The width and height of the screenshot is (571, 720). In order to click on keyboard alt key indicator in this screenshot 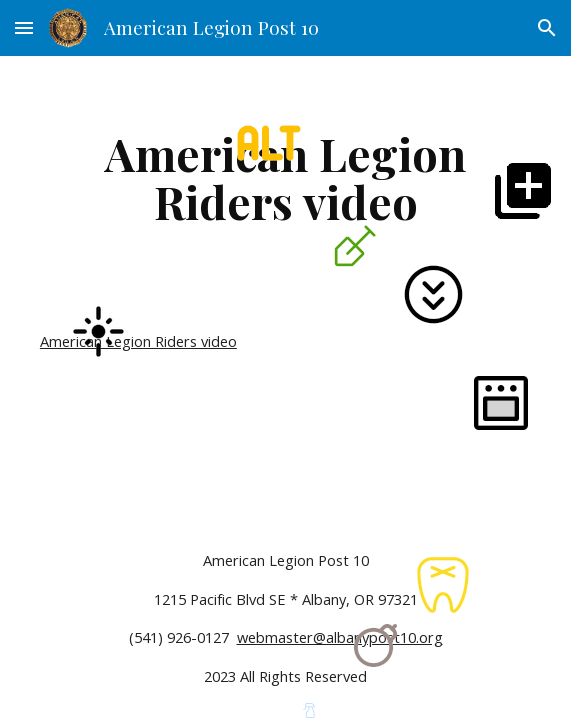, I will do `click(269, 143)`.